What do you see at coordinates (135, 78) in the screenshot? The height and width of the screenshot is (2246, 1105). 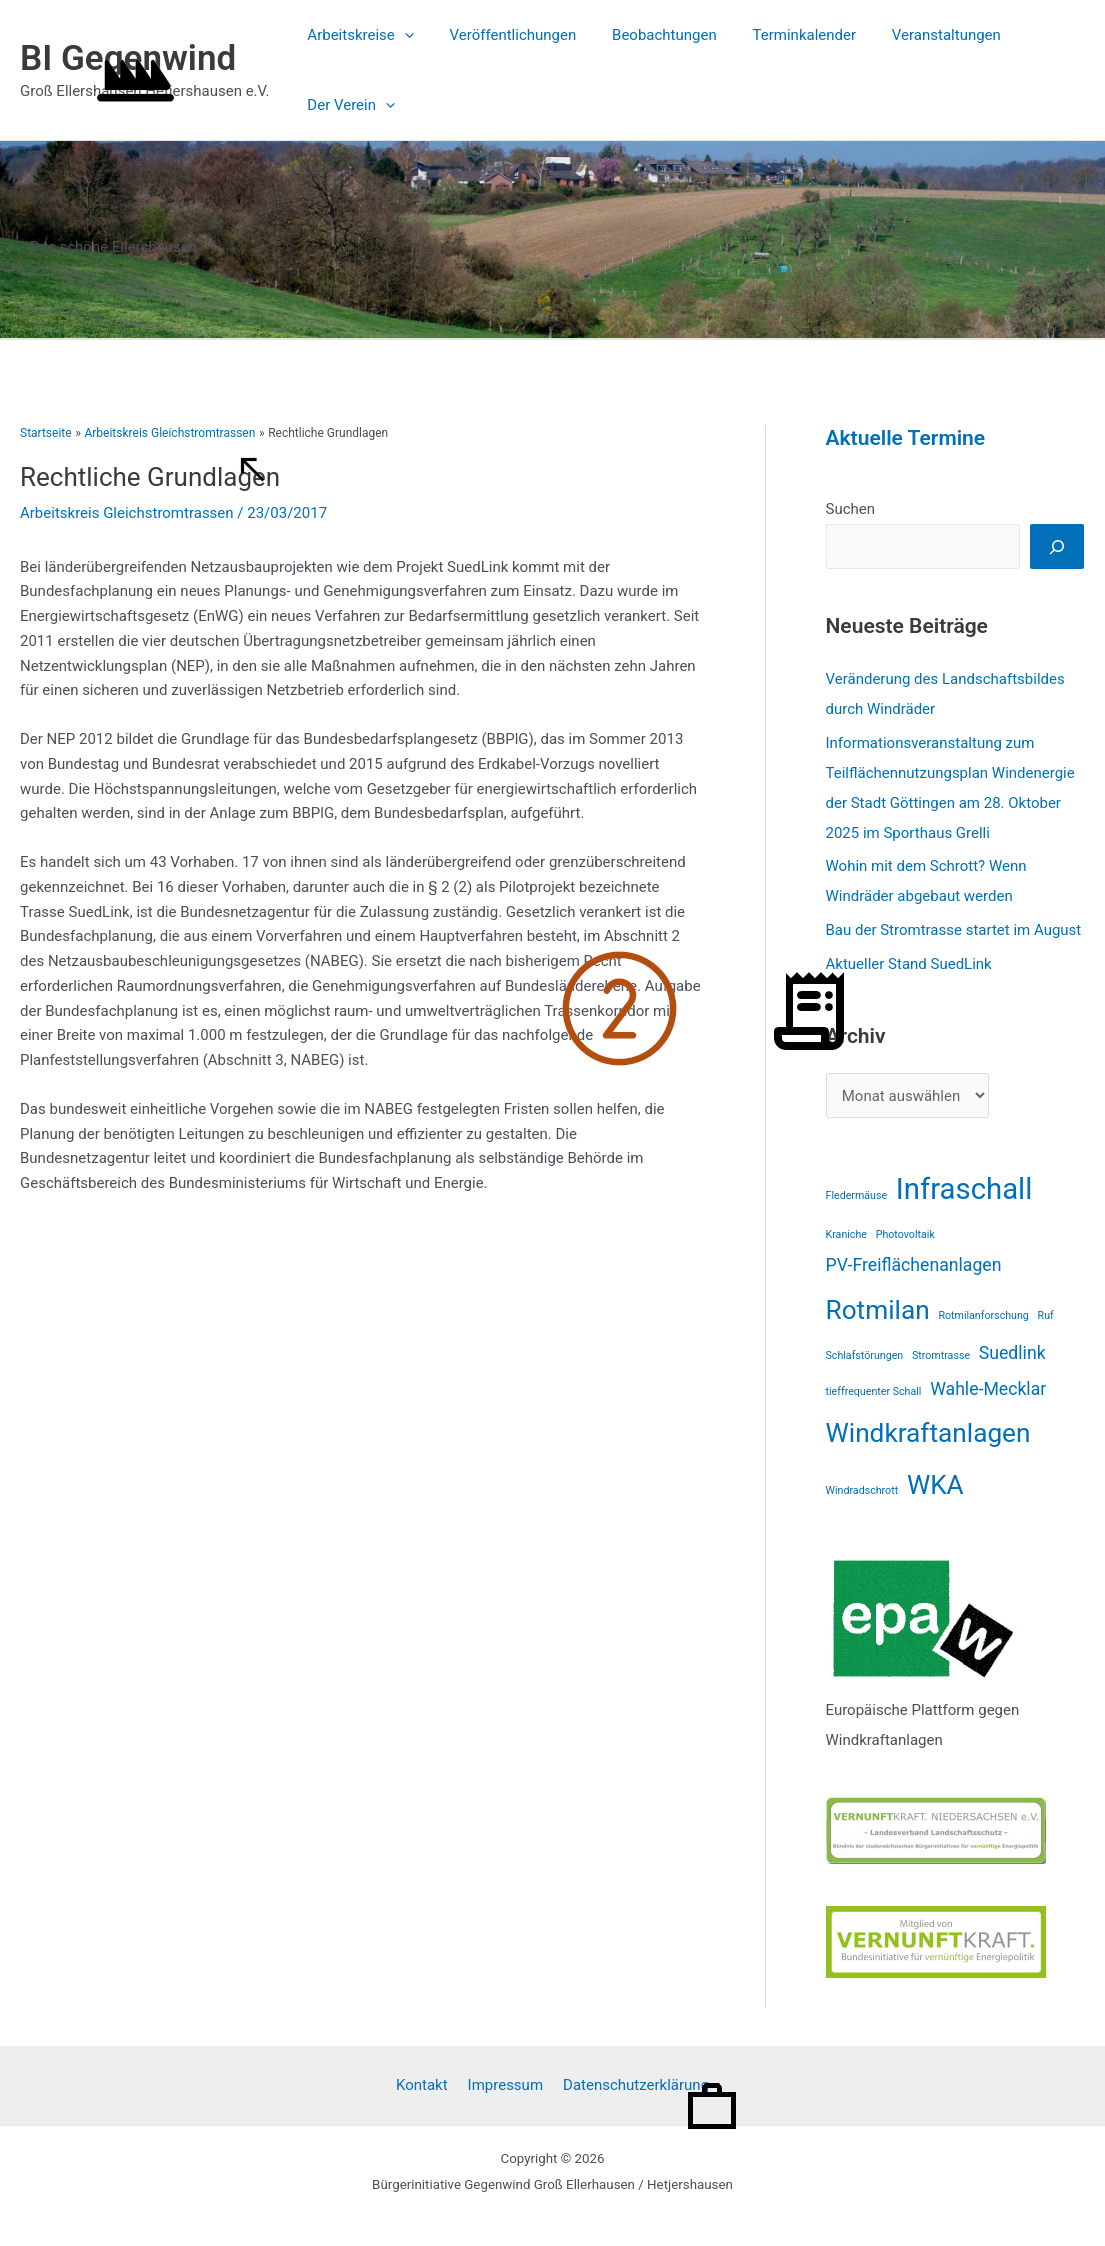 I see `indicates a road hazard or spike strip ahead` at bounding box center [135, 78].